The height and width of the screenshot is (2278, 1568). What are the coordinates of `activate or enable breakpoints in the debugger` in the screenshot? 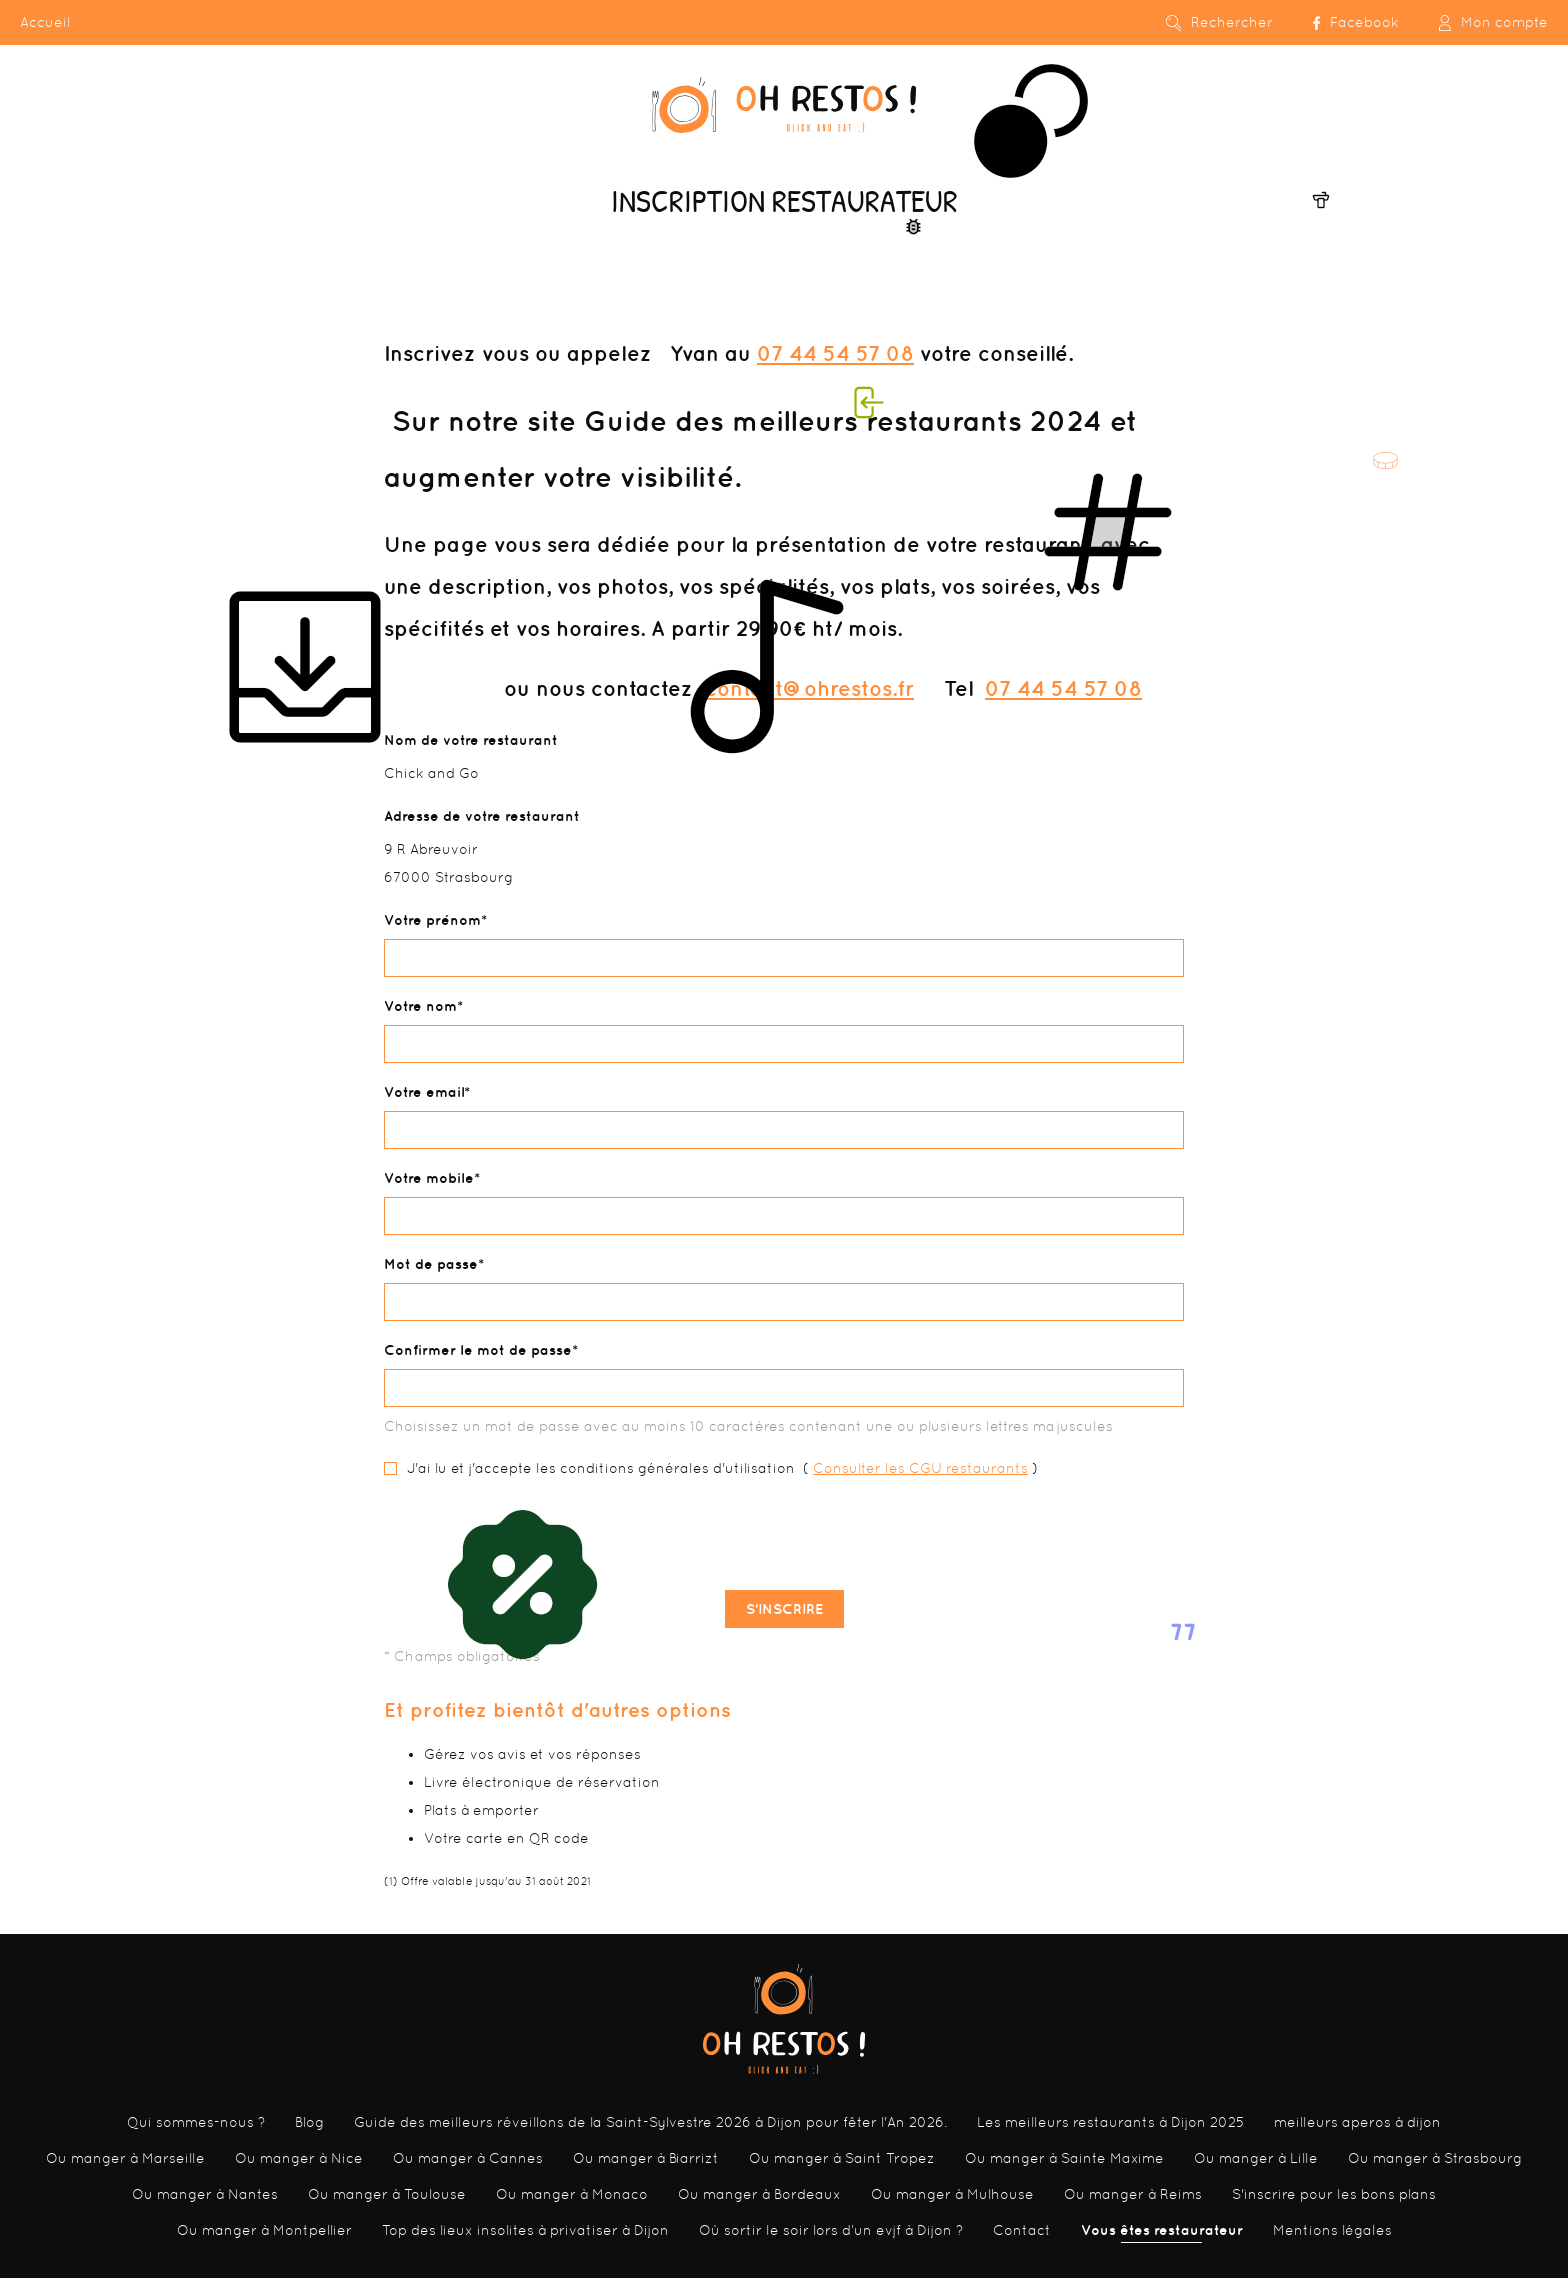 It's located at (1031, 121).